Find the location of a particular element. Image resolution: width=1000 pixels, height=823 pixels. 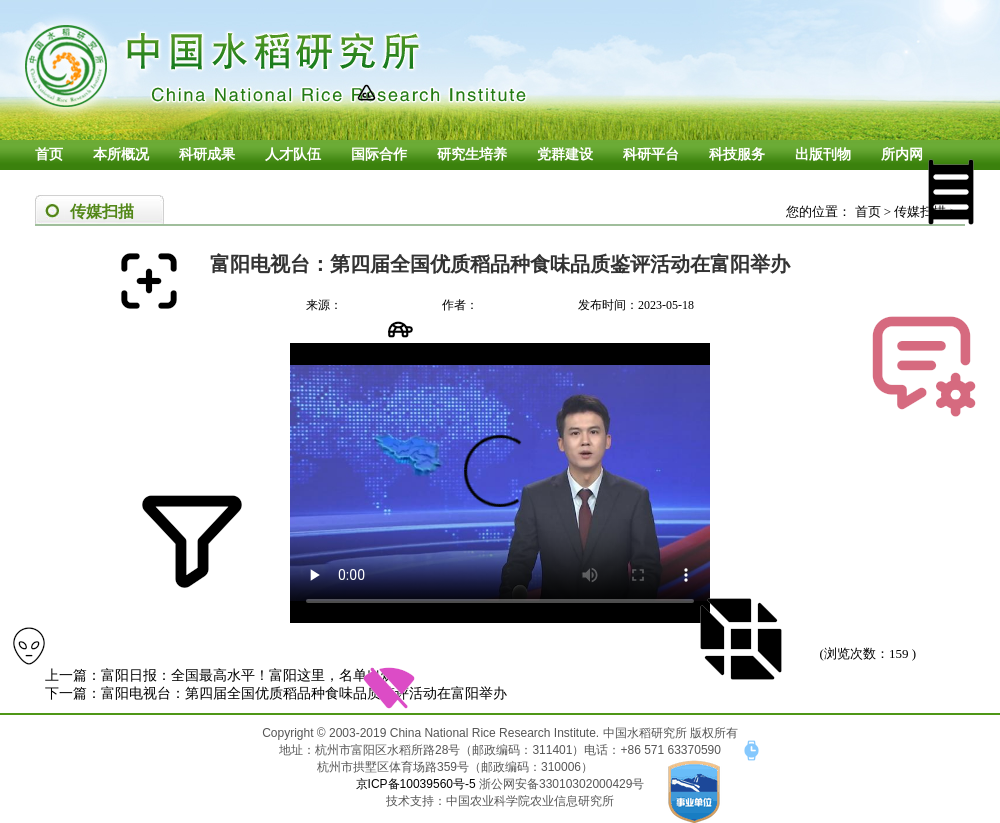

indicates chlorine bleach is safe to use is located at coordinates (366, 93).